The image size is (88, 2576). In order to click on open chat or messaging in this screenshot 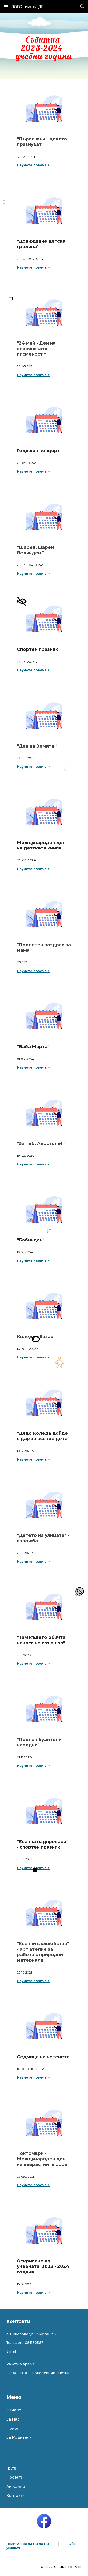, I will do `click(11, 299)`.